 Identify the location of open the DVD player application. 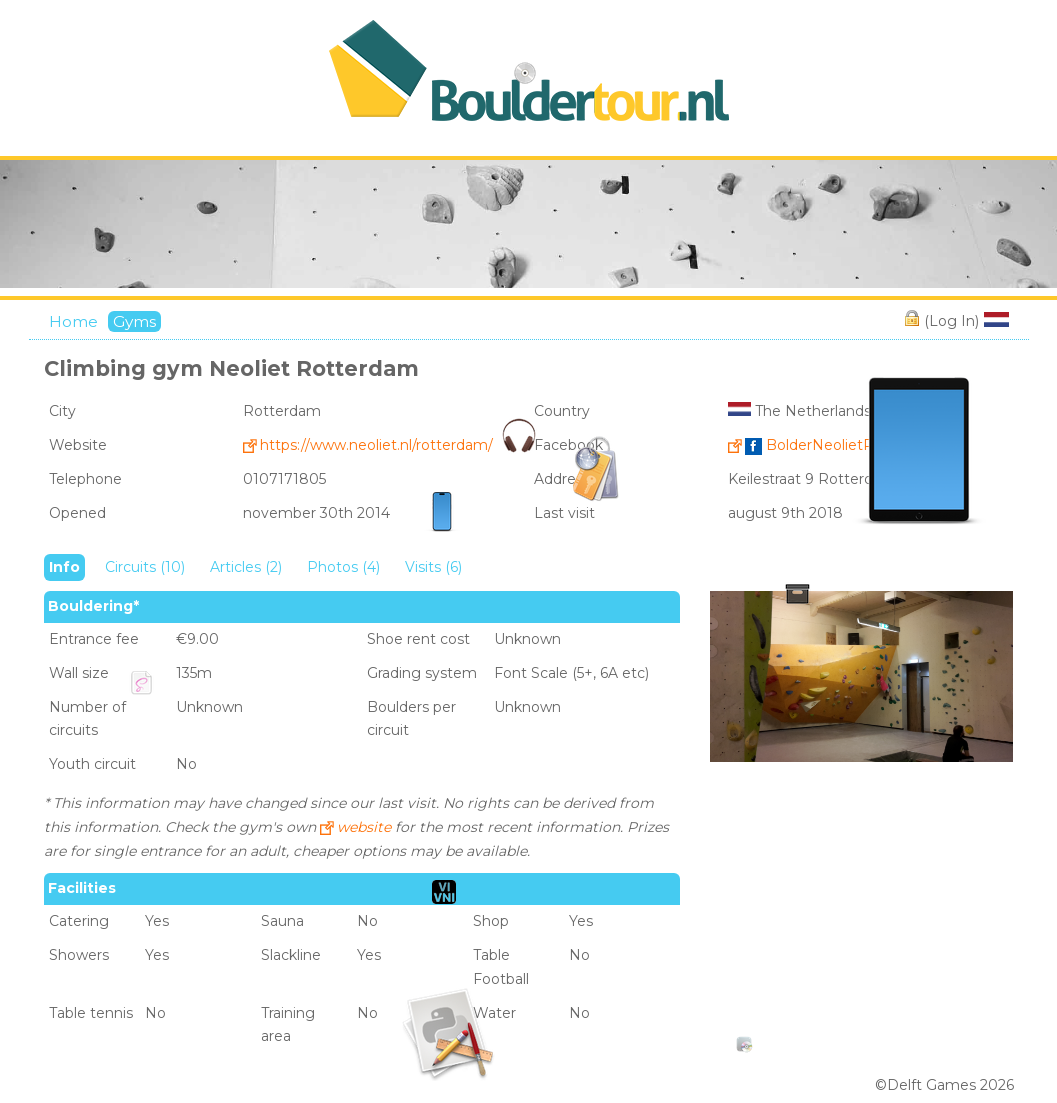
(744, 1044).